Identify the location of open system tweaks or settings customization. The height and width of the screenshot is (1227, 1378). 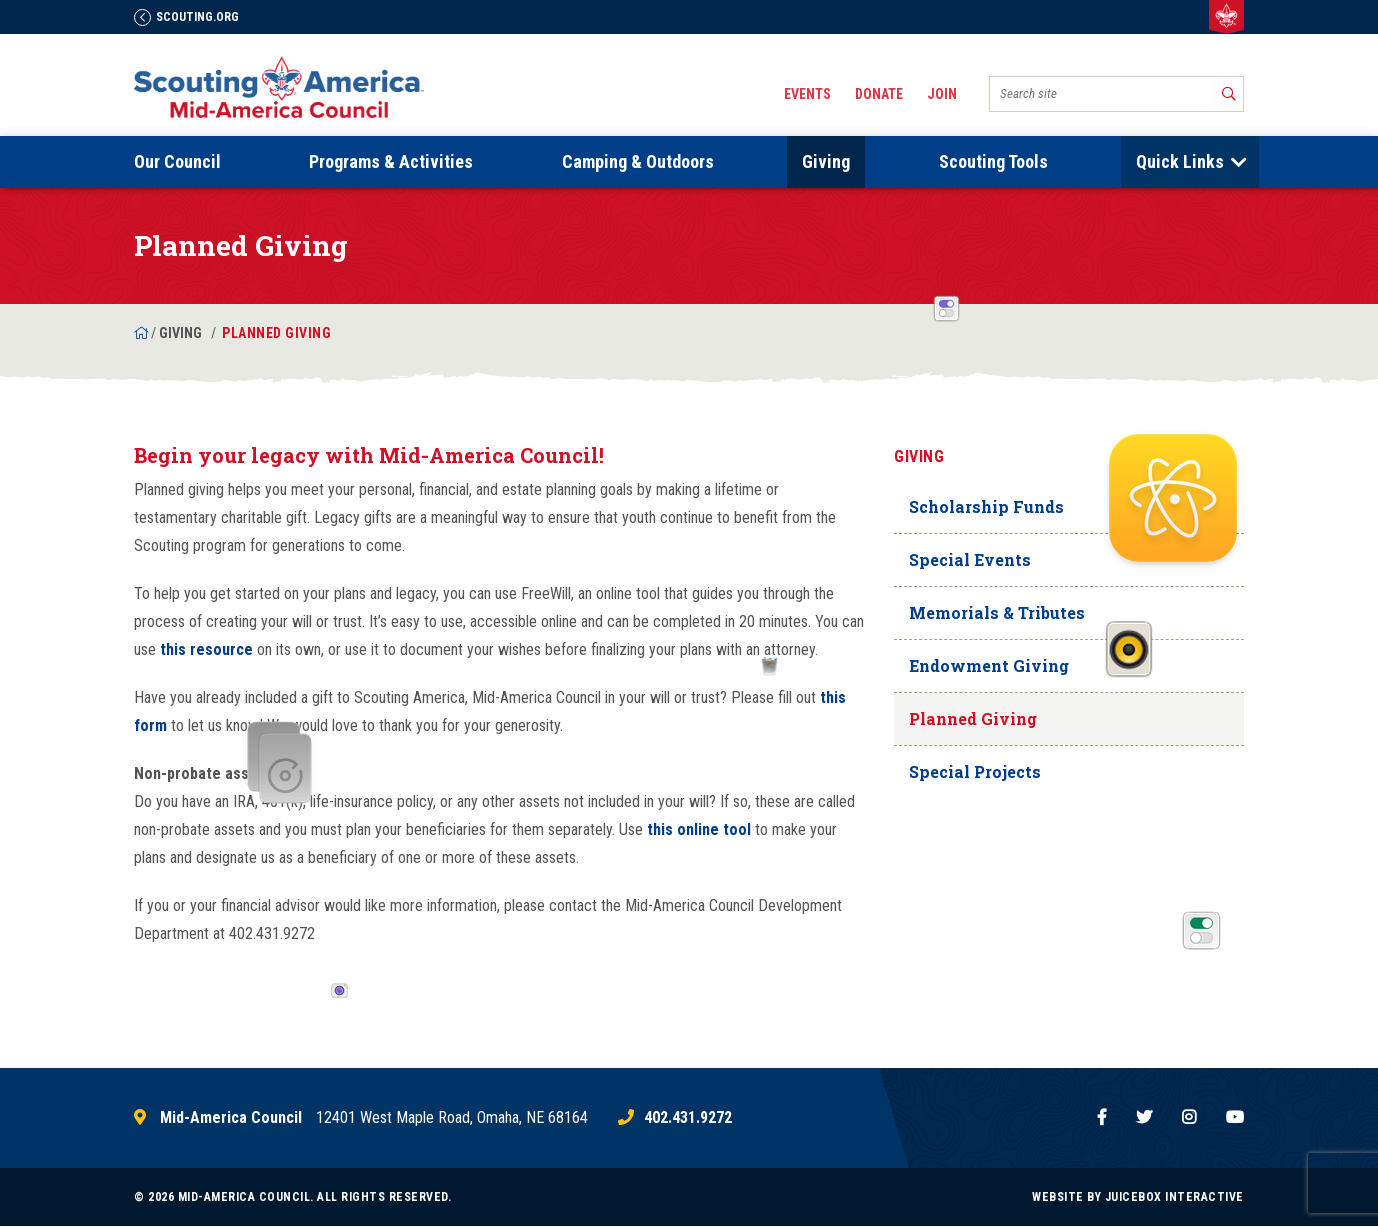
(1201, 930).